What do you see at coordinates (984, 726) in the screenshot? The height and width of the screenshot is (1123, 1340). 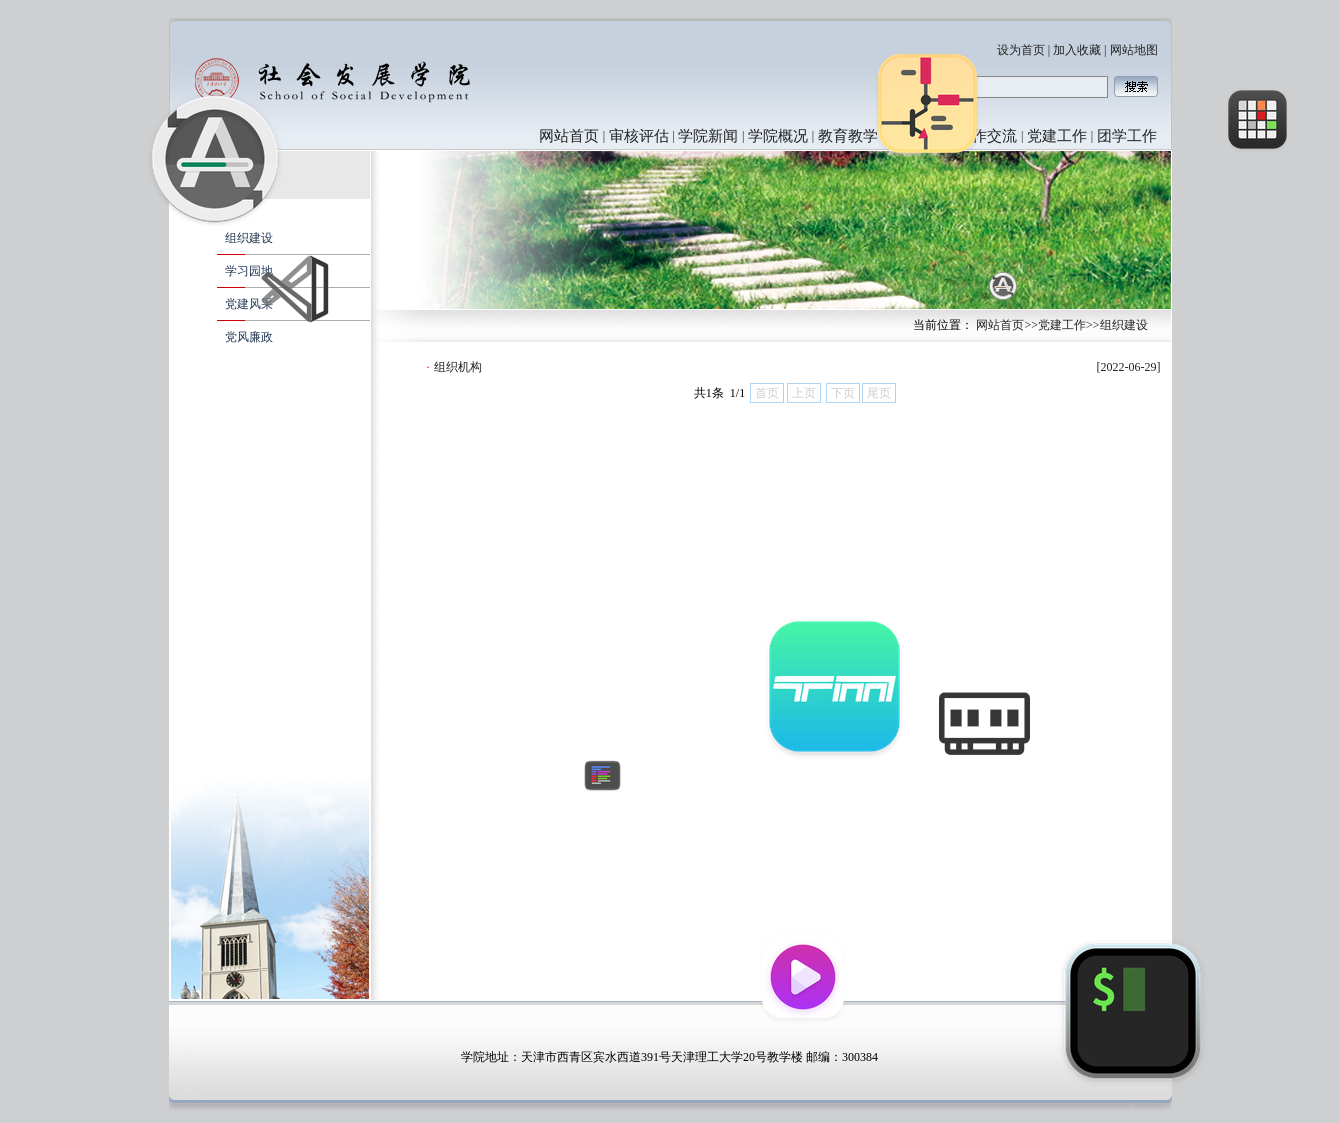 I see `indicates a memory module or RAM component` at bounding box center [984, 726].